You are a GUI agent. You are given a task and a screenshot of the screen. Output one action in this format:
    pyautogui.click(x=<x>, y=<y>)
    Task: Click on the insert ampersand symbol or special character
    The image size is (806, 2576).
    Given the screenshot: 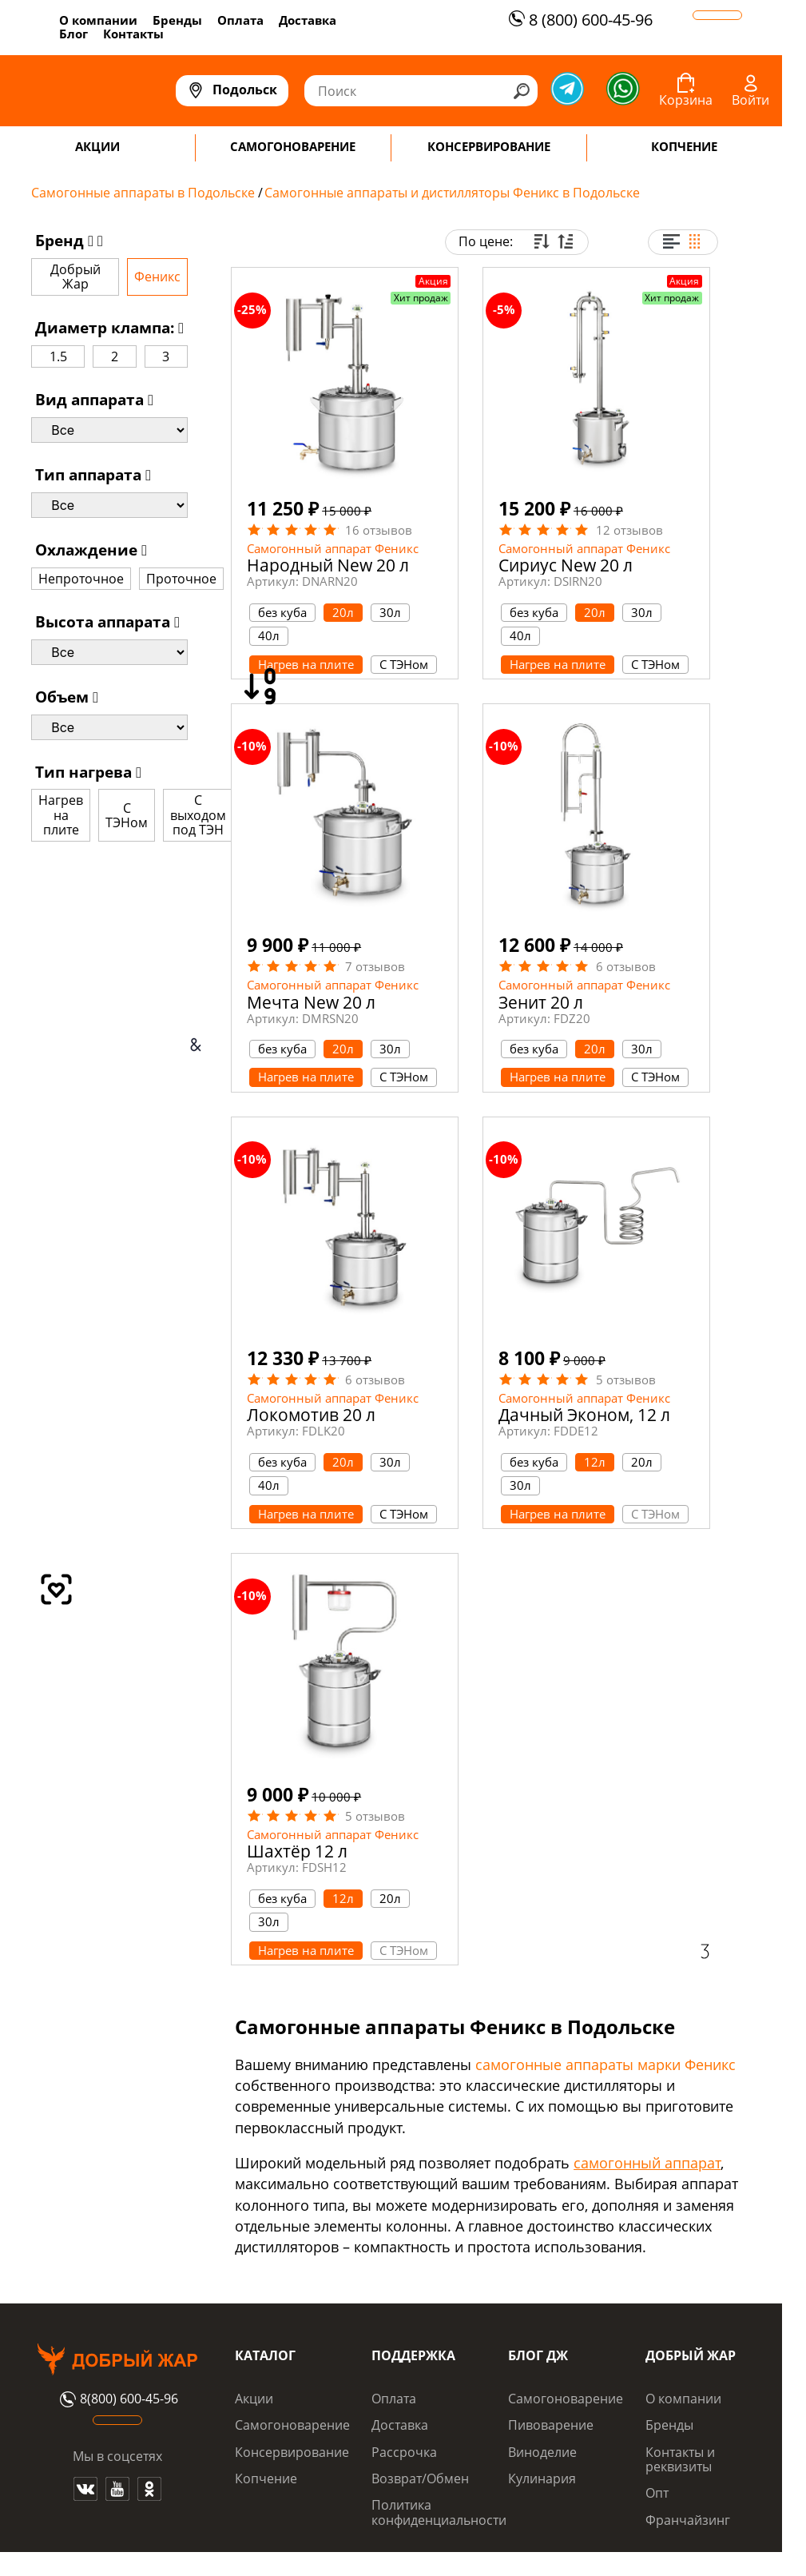 What is the action you would take?
    pyautogui.click(x=195, y=1045)
    